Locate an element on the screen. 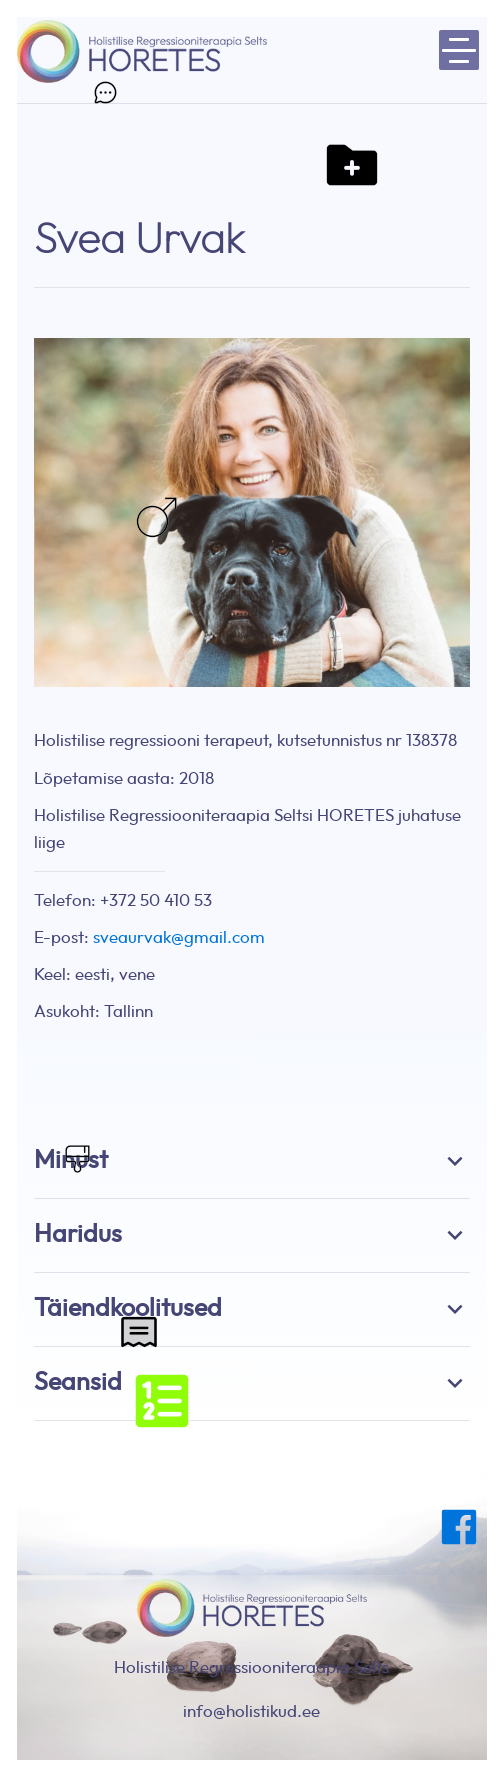  indicates male gender selection is located at coordinates (157, 516).